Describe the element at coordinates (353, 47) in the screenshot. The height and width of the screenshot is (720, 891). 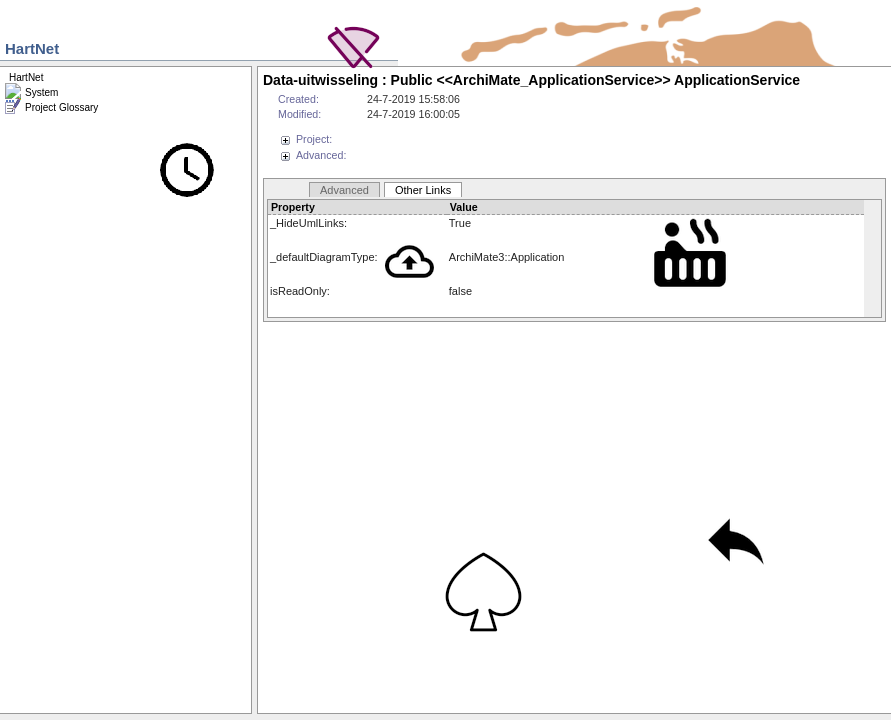
I see `indicates no wifi connection available` at that location.